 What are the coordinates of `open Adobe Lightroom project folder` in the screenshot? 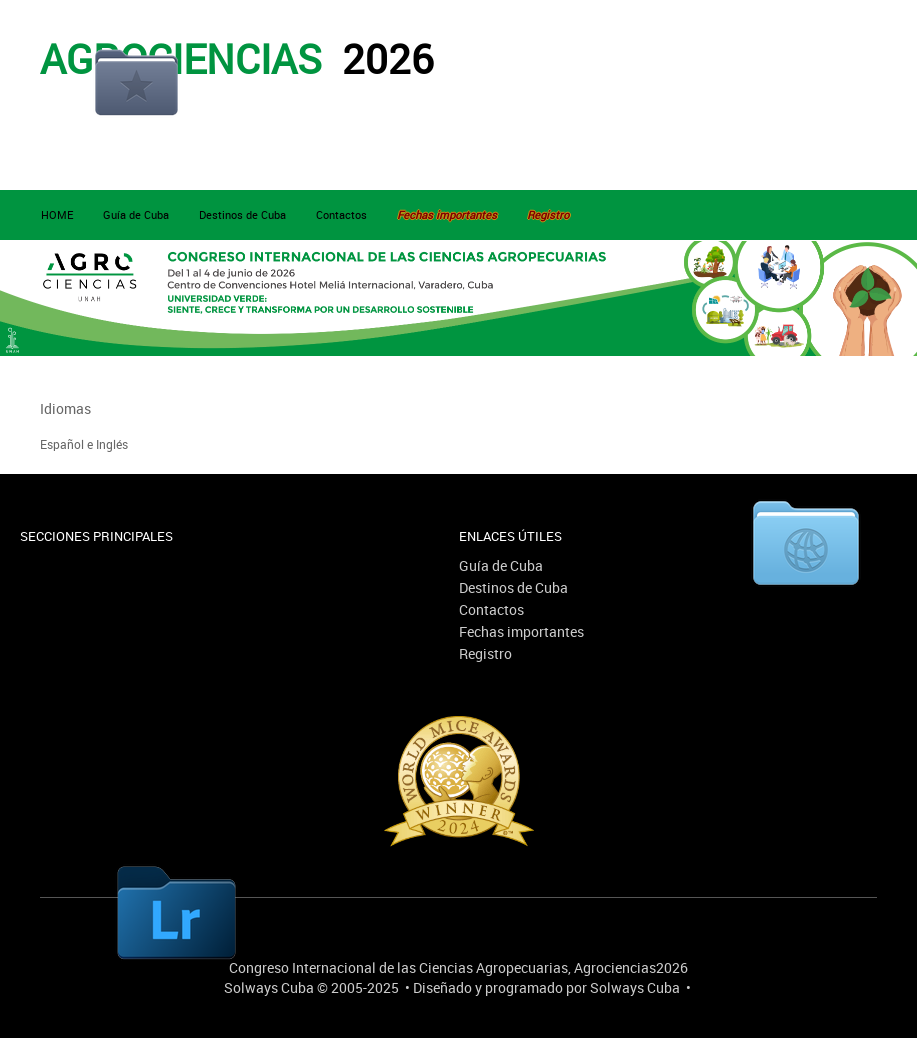 It's located at (176, 916).